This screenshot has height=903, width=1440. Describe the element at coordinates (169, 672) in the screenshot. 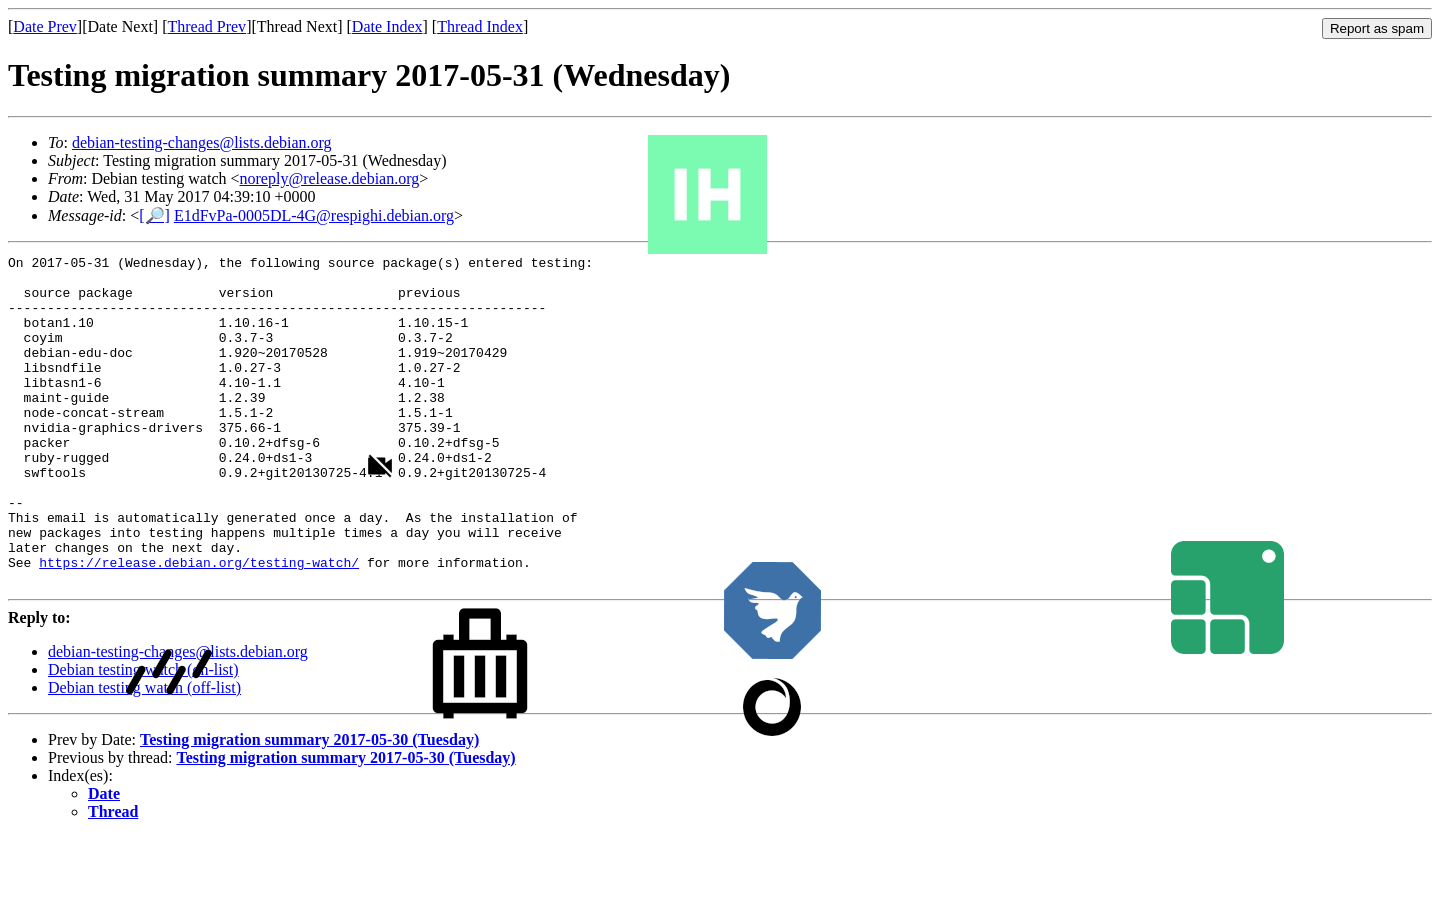

I see `drizzle ORM logo` at that location.